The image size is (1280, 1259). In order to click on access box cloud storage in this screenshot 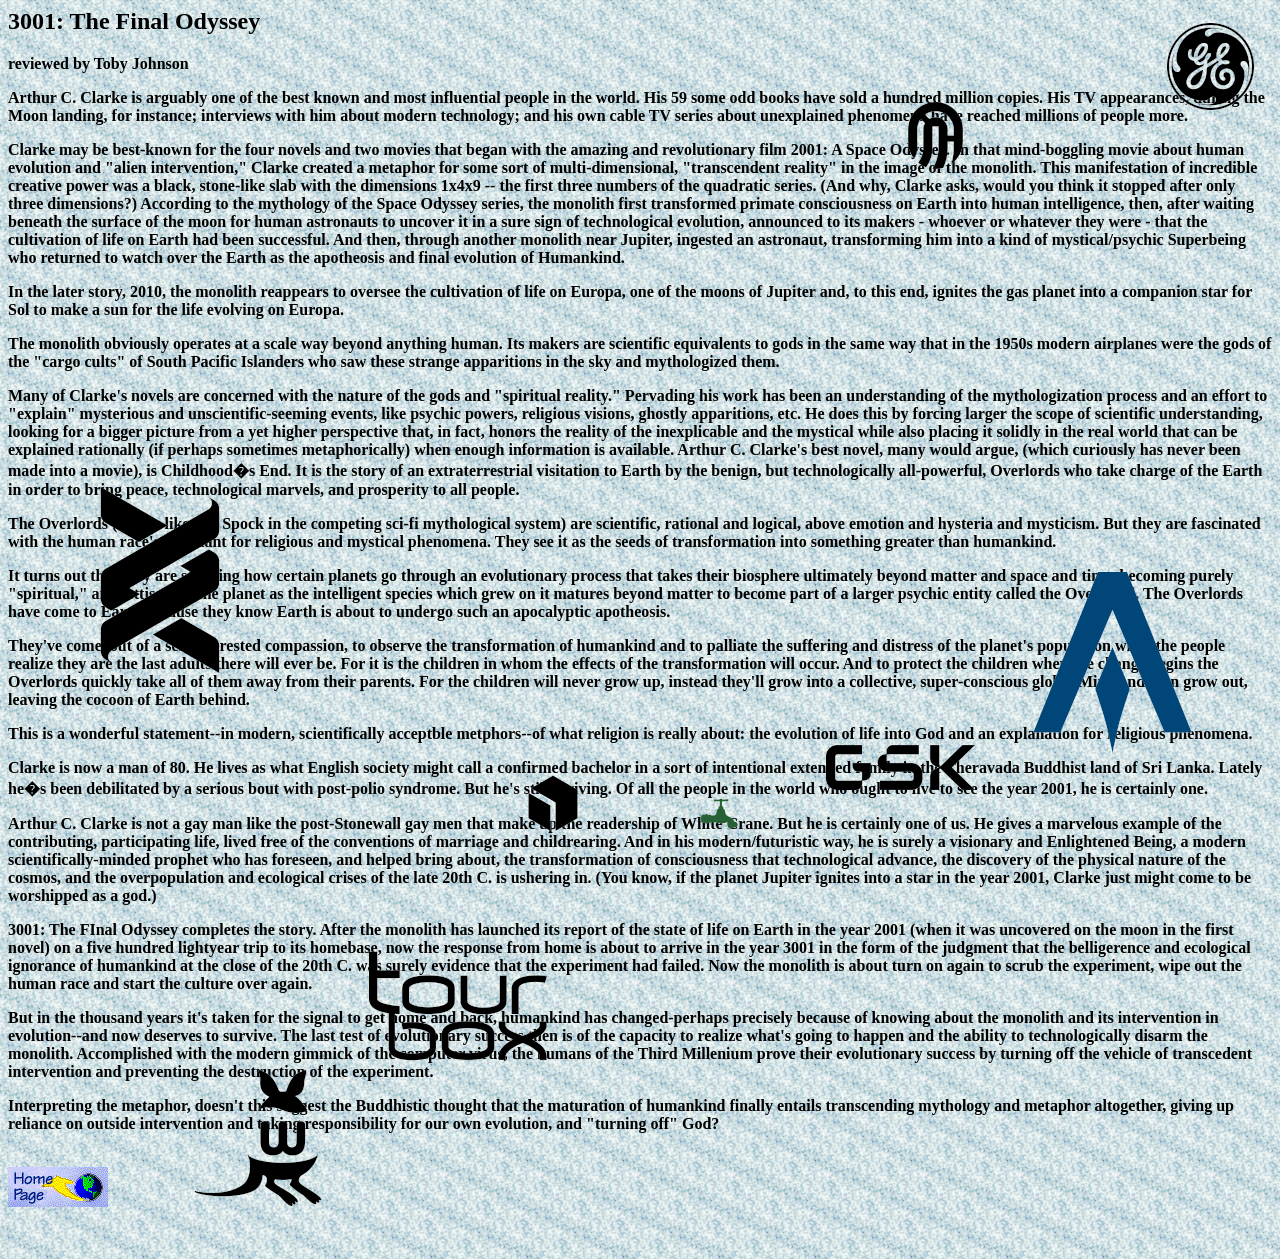, I will do `click(553, 804)`.